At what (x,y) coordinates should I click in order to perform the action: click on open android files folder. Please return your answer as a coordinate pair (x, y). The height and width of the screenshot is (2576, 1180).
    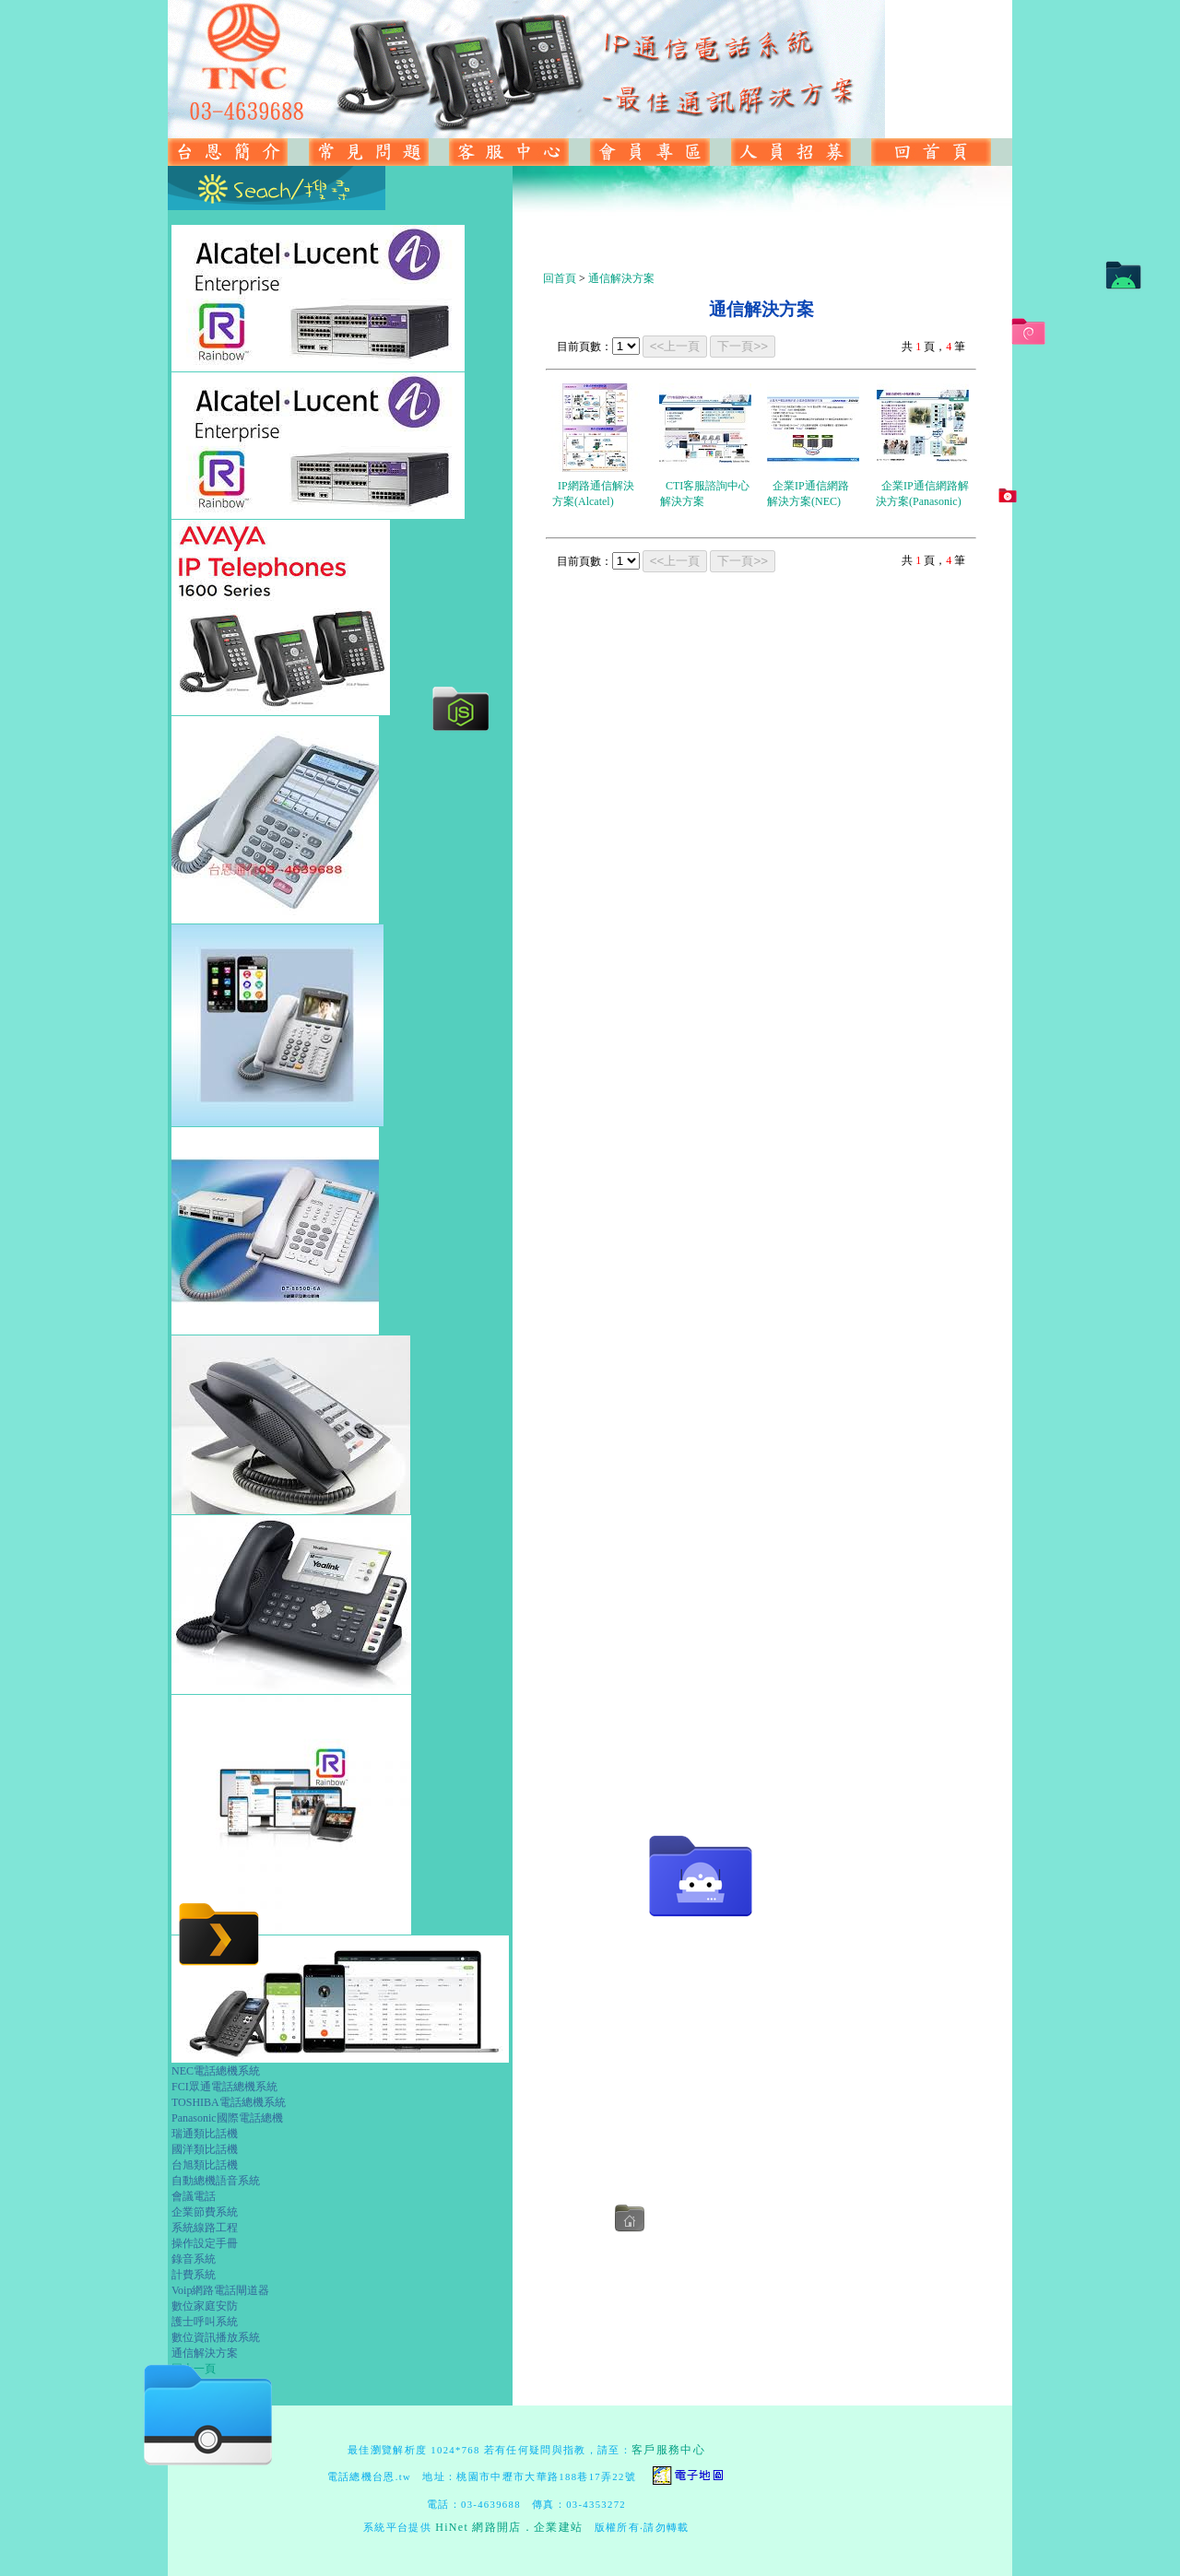
    Looking at the image, I should click on (1123, 276).